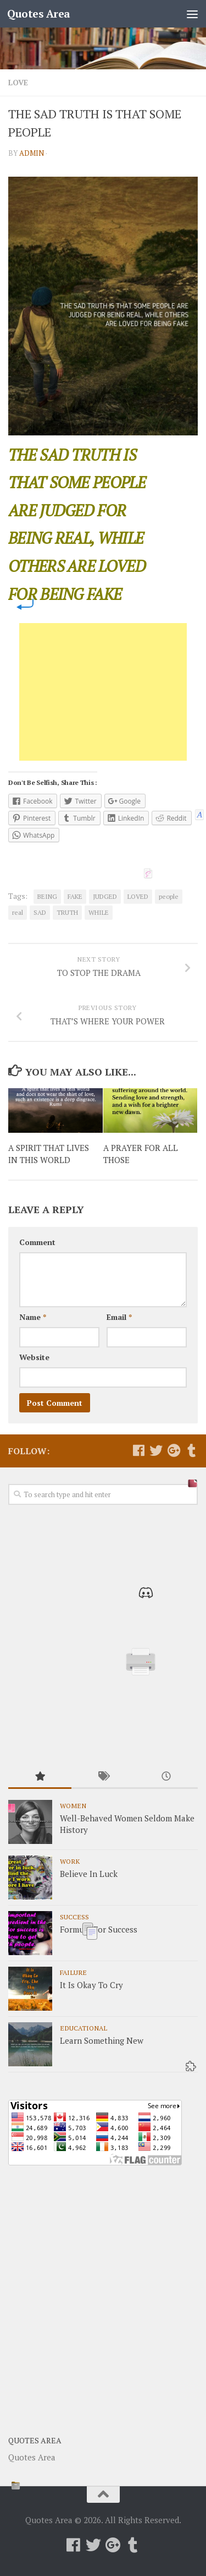 This screenshot has width=206, height=2576. I want to click on access plugin settings and preferences, so click(191, 2066).